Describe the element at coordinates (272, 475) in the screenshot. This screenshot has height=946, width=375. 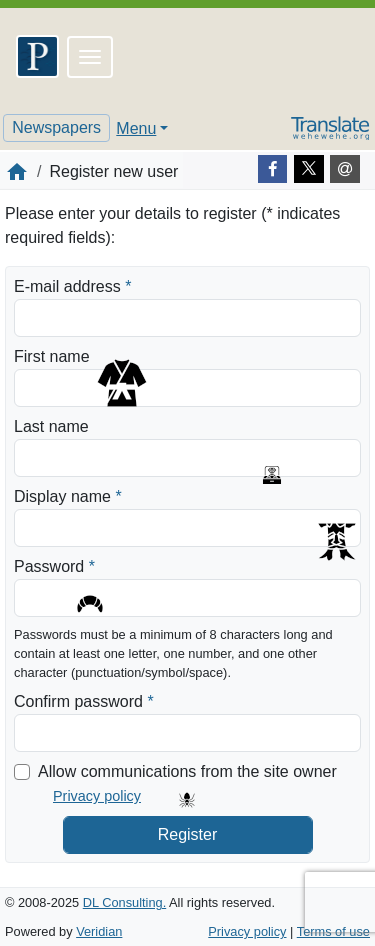
I see `view jewelry or engagement ring item` at that location.